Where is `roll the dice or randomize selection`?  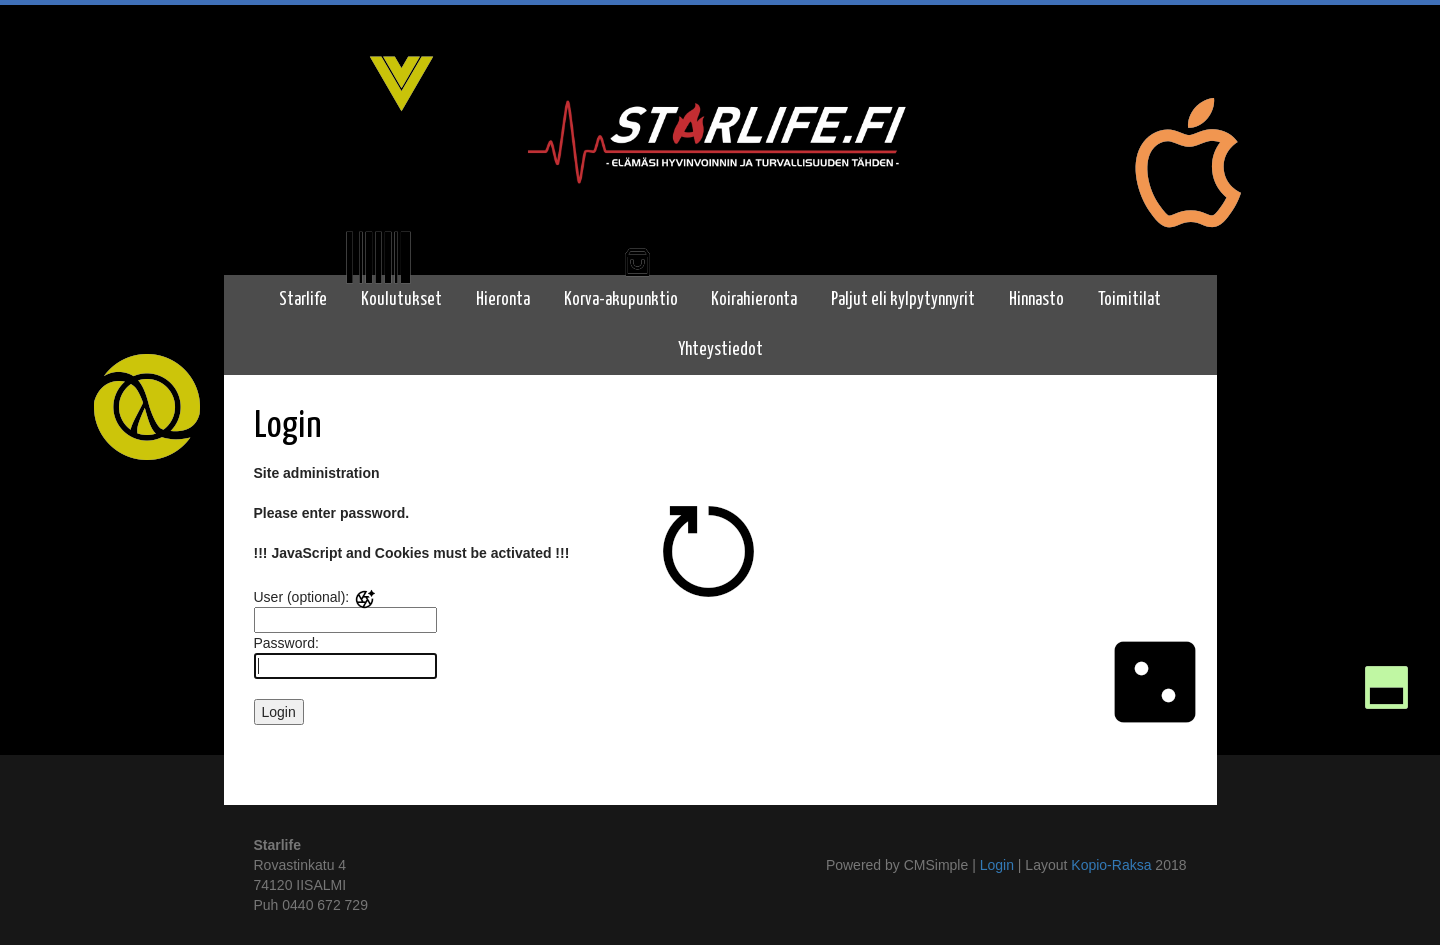
roll the dice or randomize selection is located at coordinates (1155, 682).